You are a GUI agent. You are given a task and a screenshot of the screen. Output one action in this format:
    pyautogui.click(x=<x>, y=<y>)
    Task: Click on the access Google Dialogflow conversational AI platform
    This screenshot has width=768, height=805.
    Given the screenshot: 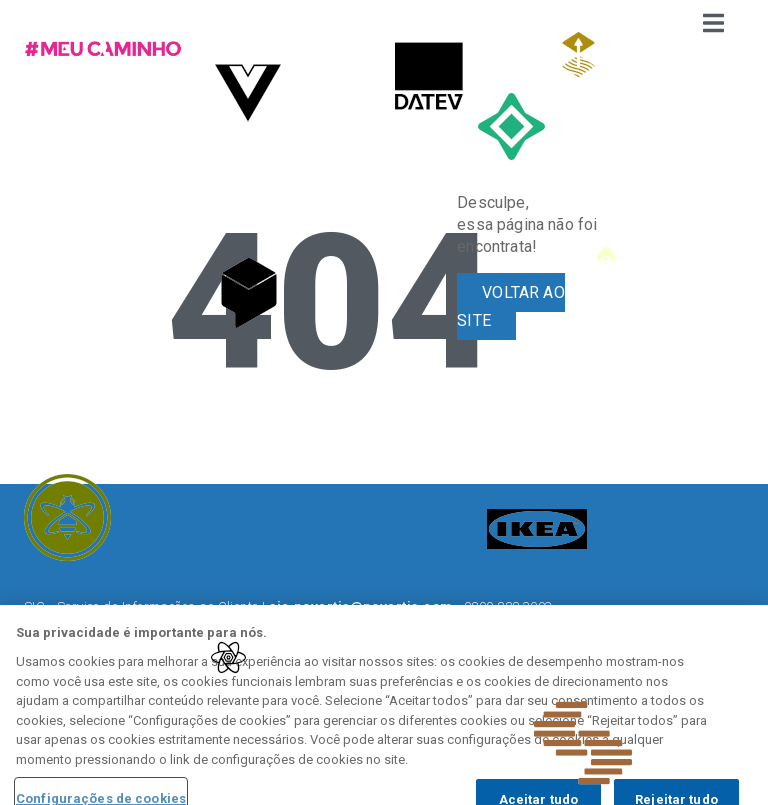 What is the action you would take?
    pyautogui.click(x=249, y=293)
    